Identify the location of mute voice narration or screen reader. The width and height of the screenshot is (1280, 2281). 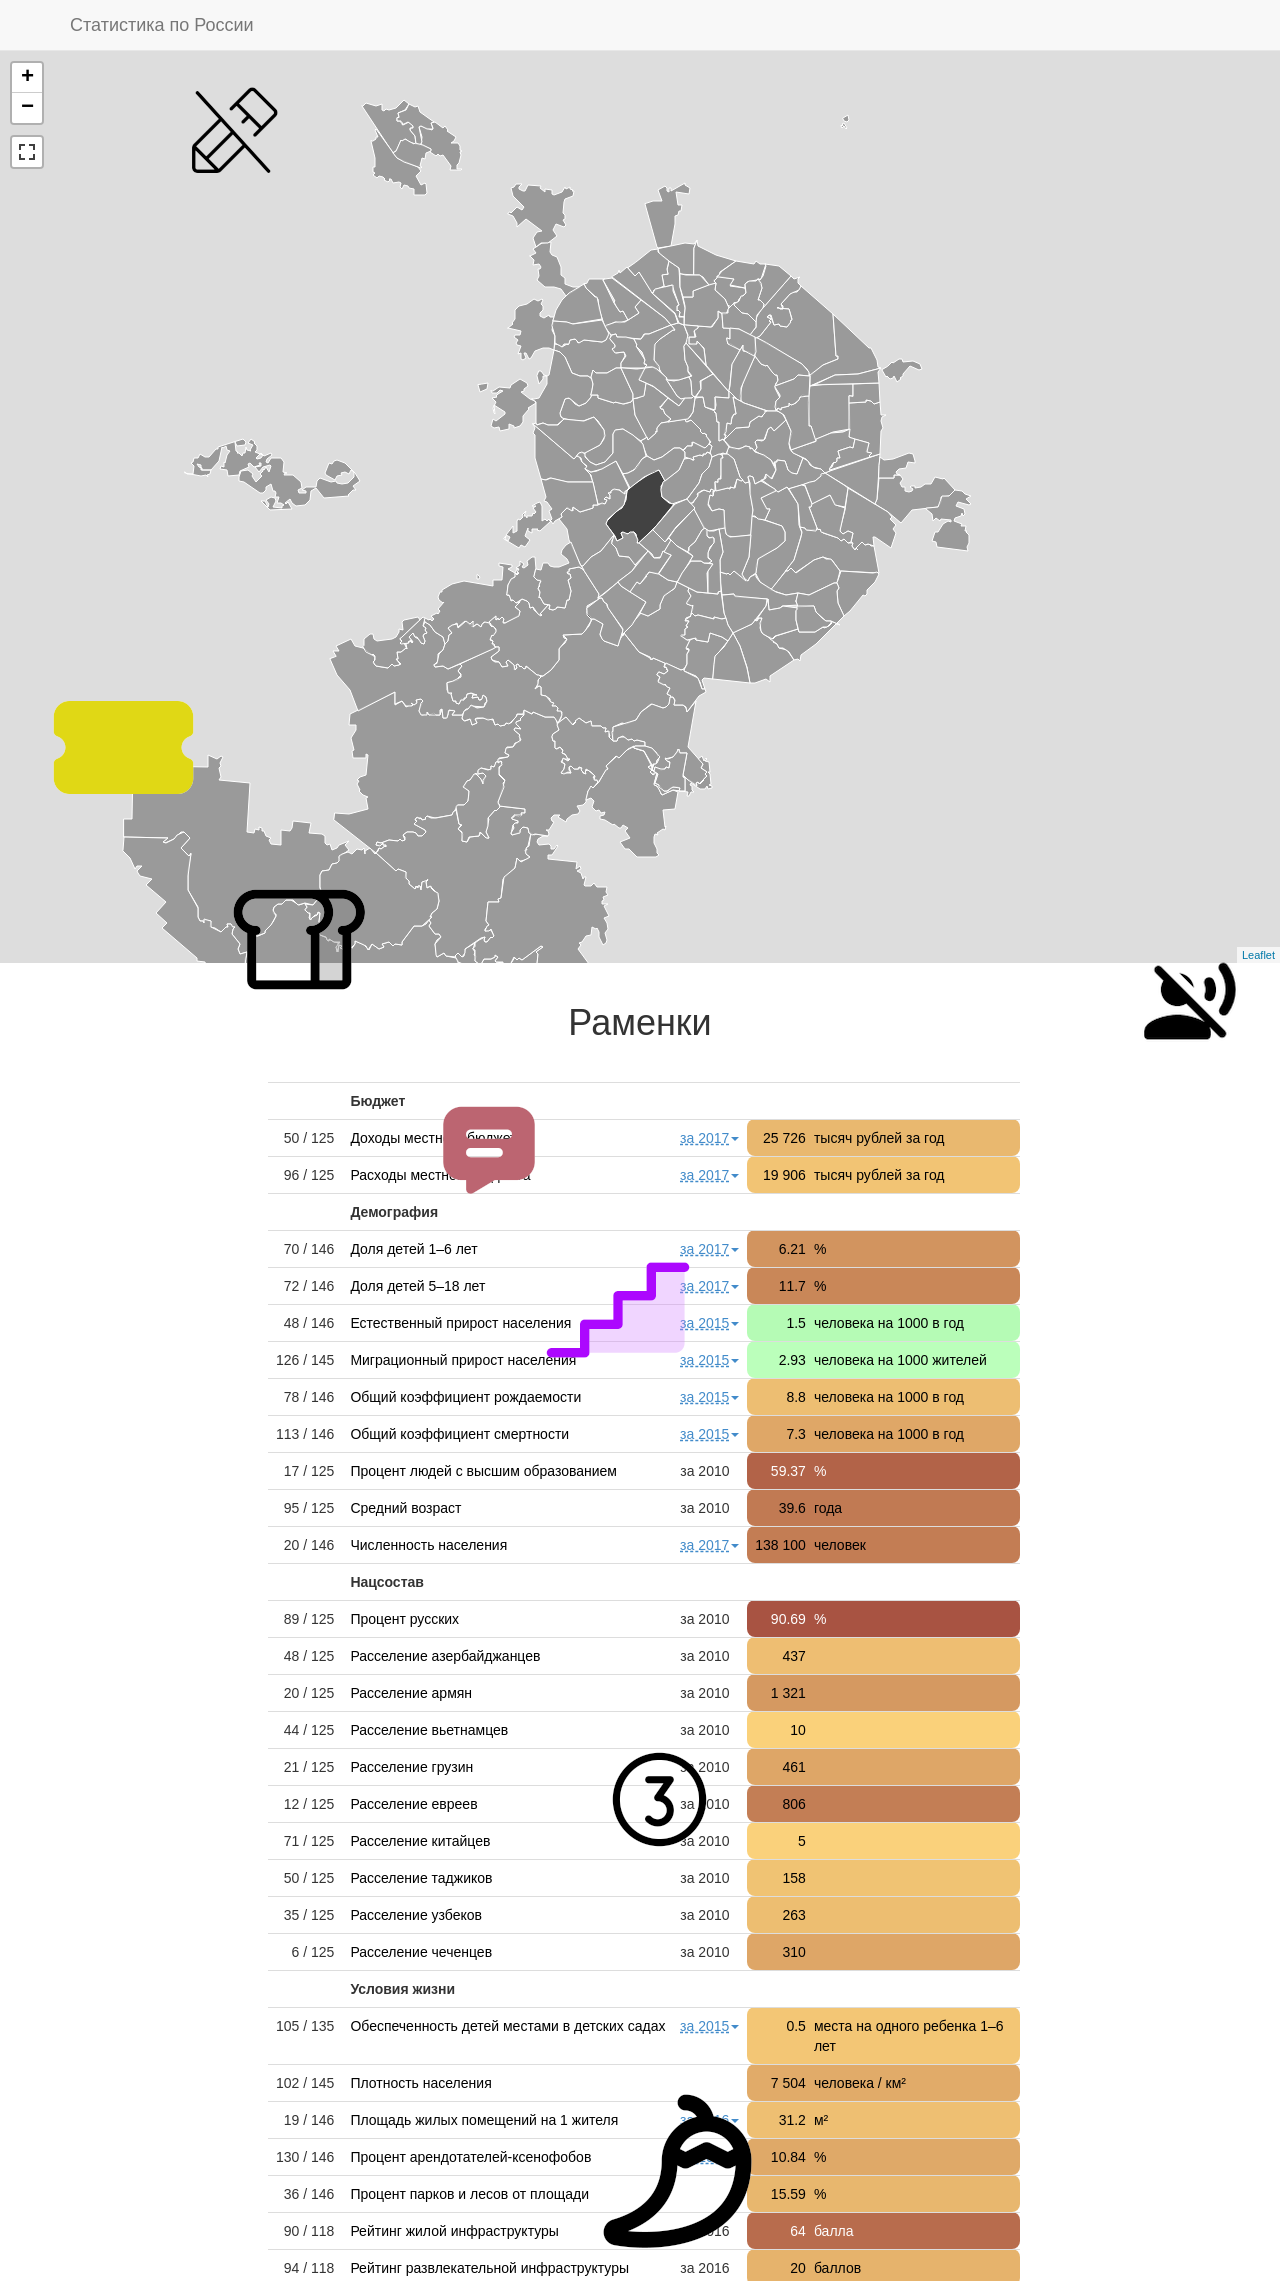
(1190, 1002).